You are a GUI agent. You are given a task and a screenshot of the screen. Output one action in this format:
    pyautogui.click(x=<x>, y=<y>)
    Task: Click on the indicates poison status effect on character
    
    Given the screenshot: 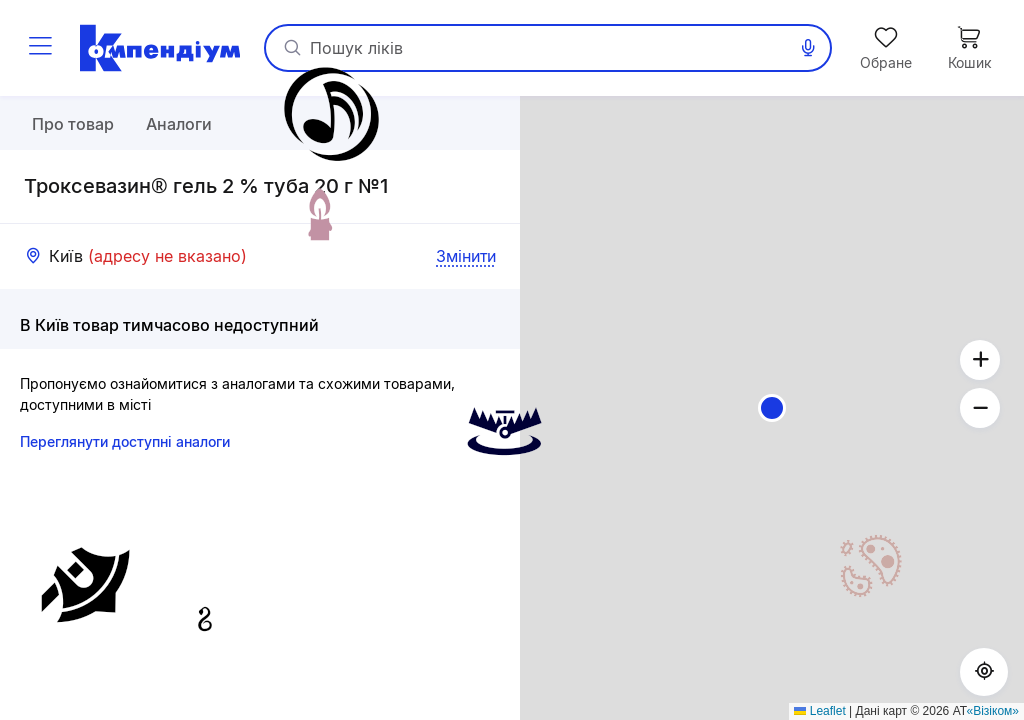 What is the action you would take?
    pyautogui.click(x=205, y=619)
    